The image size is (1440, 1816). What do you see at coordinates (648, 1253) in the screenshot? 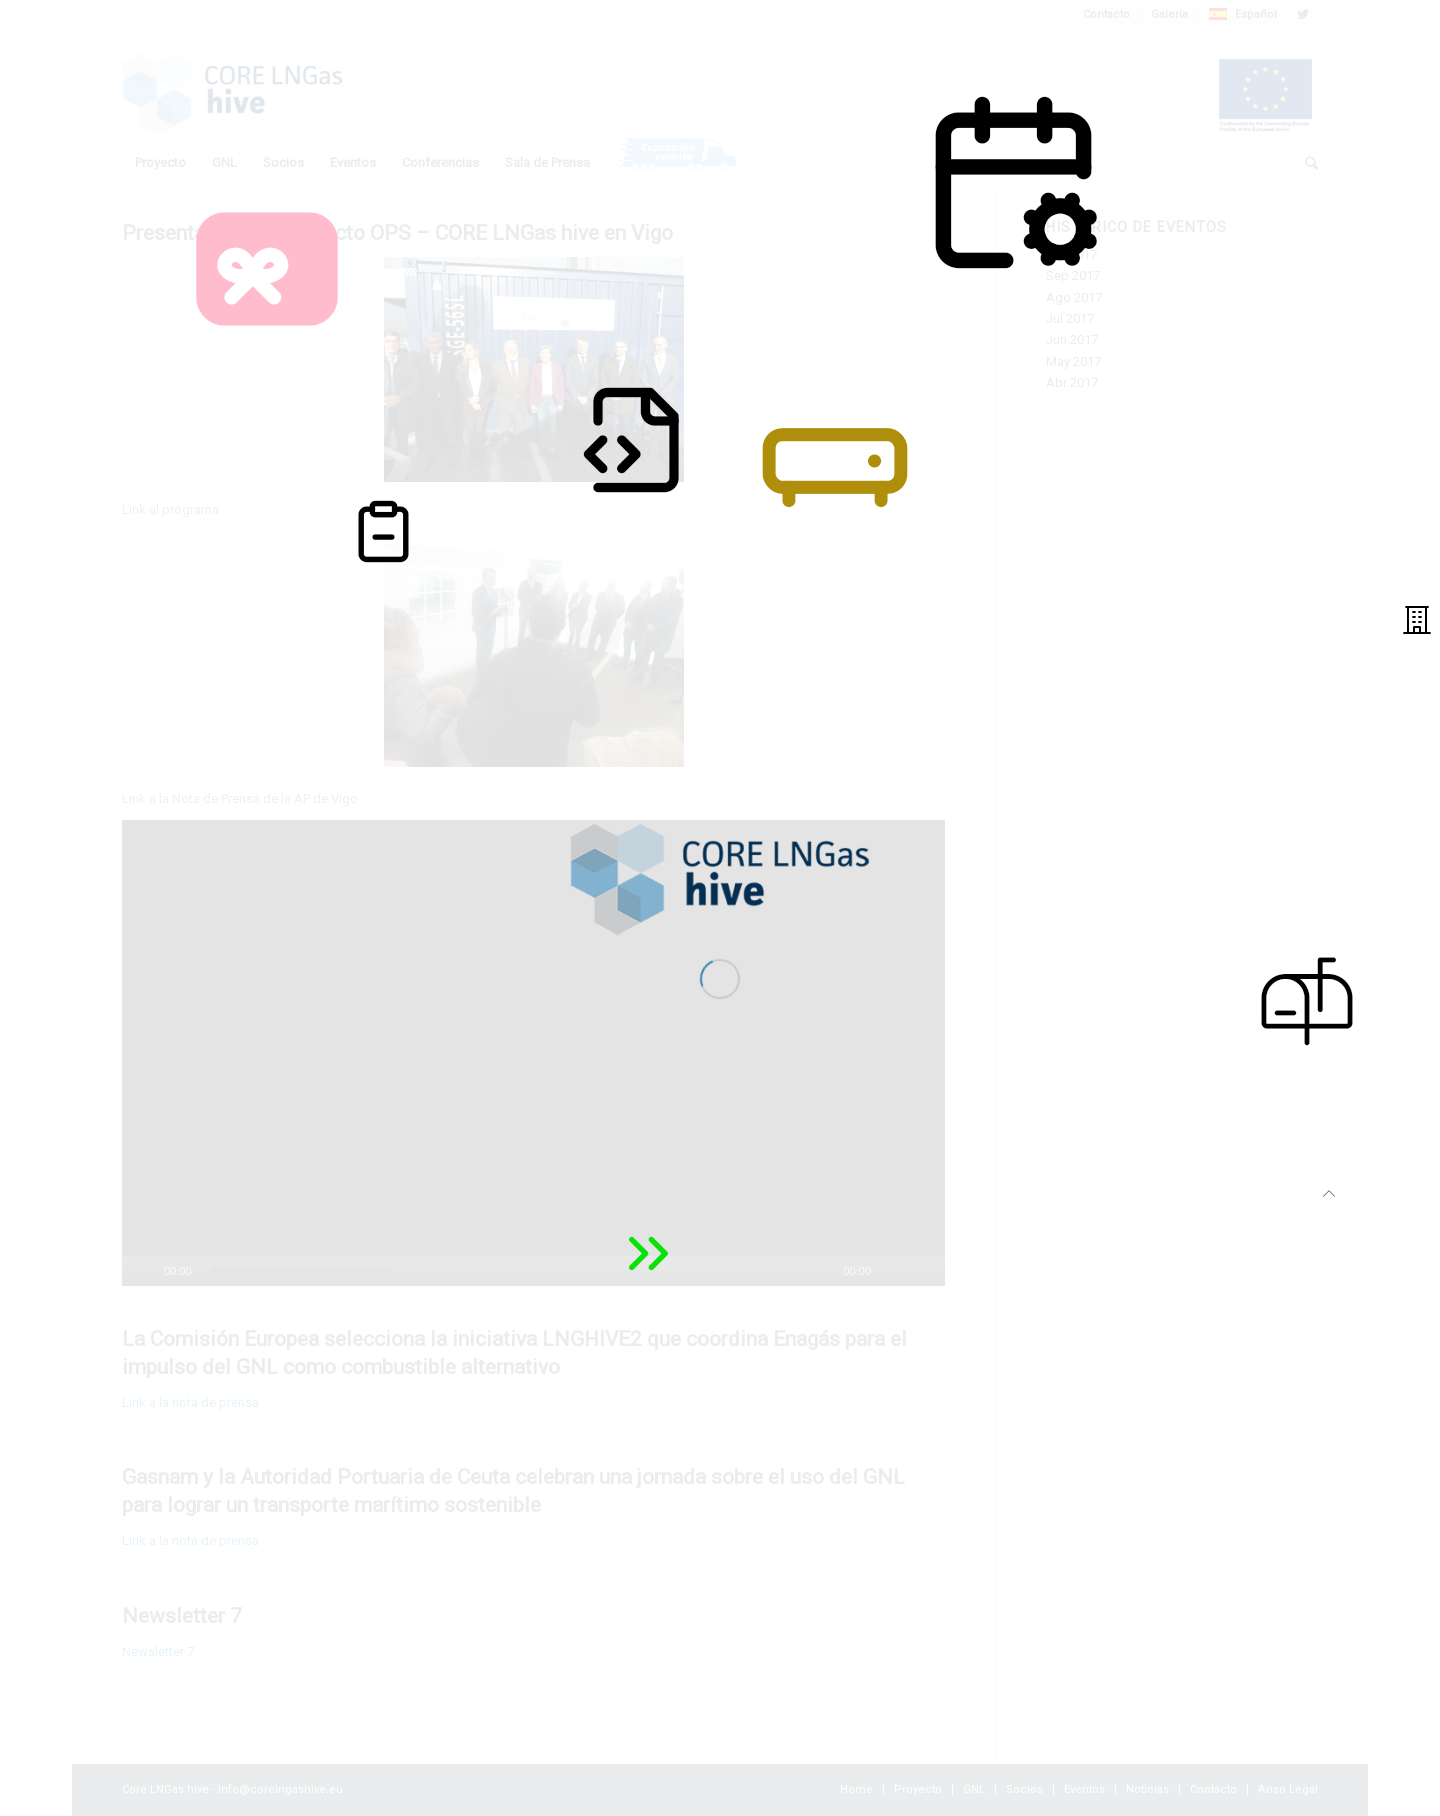
I see `skip forward or advance quickly` at bounding box center [648, 1253].